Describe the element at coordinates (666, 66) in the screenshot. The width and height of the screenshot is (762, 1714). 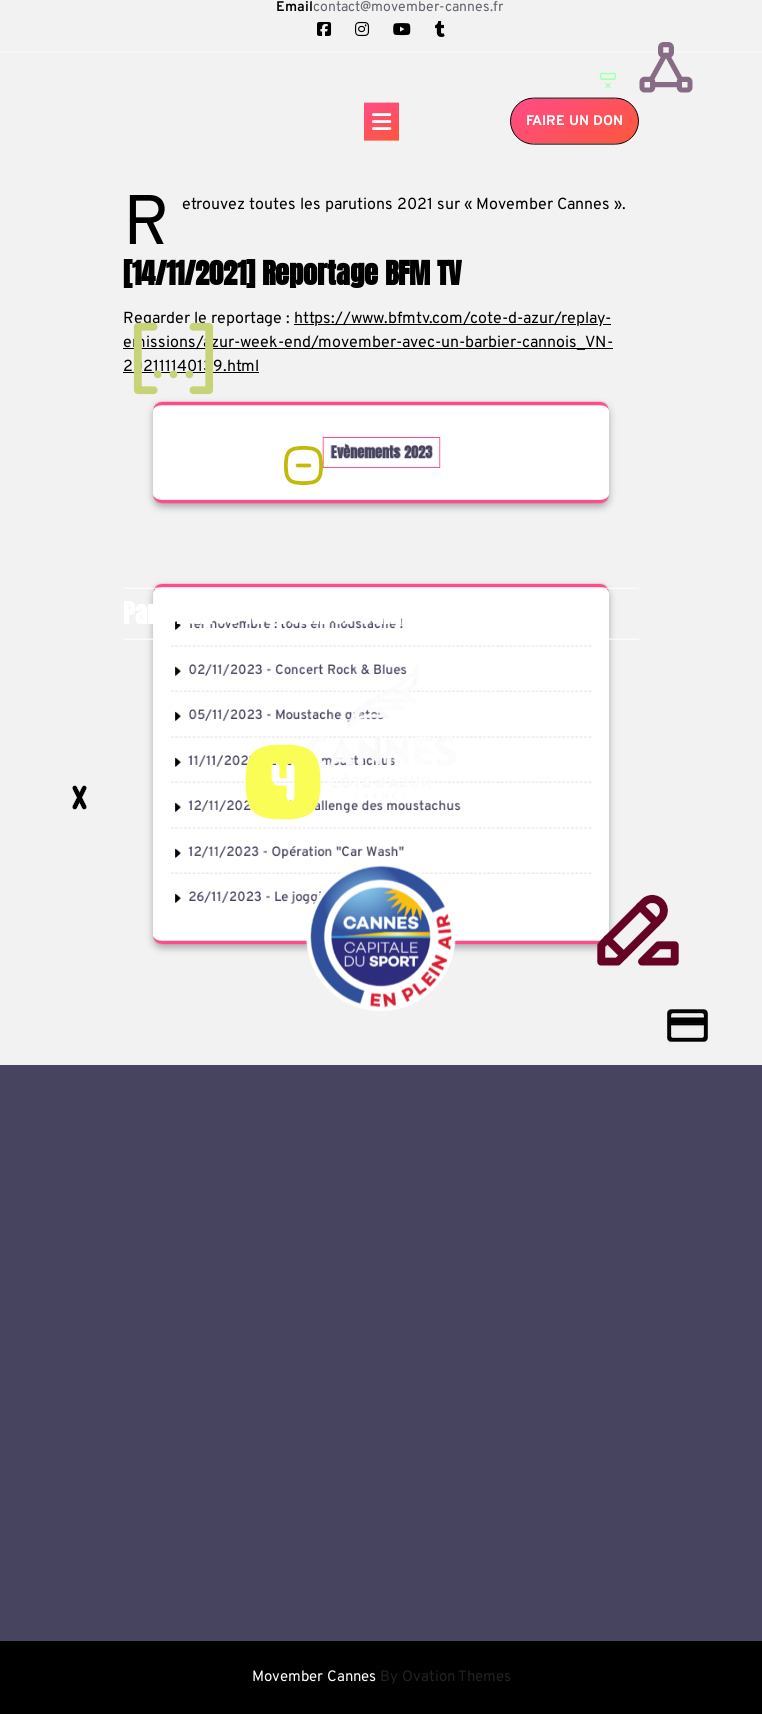
I see `create a triangle shape in vector editing mode` at that location.